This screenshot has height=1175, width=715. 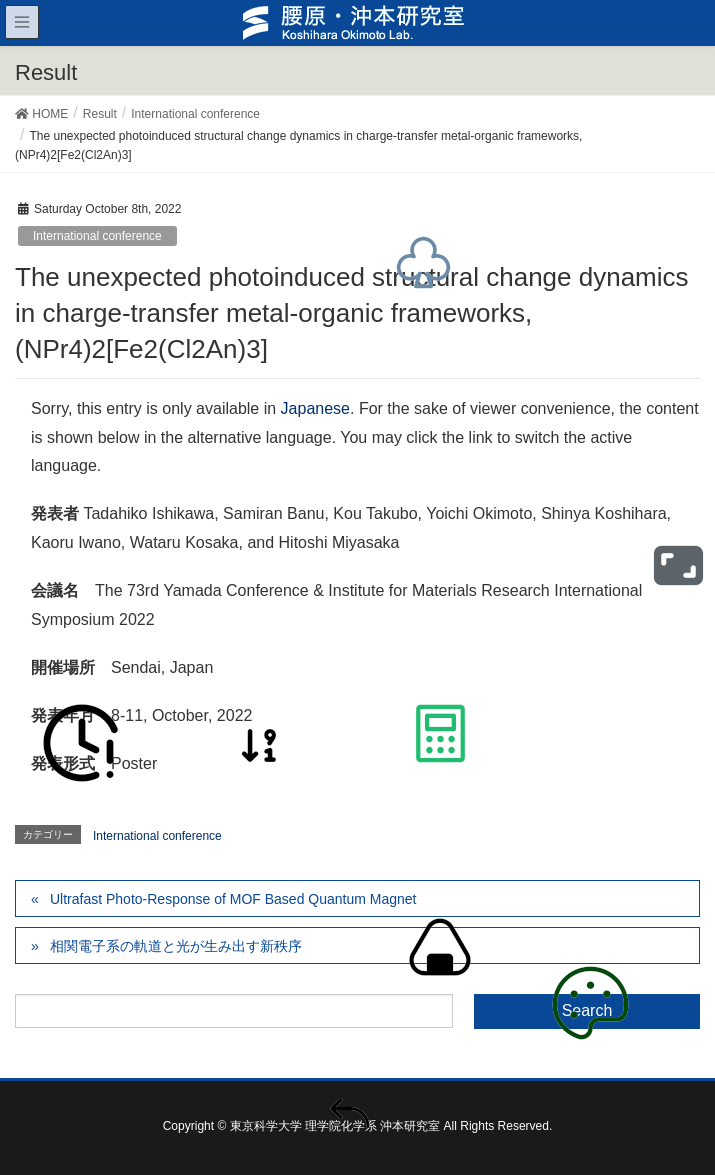 What do you see at coordinates (590, 1004) in the screenshot?
I see `access color or theme settings` at bounding box center [590, 1004].